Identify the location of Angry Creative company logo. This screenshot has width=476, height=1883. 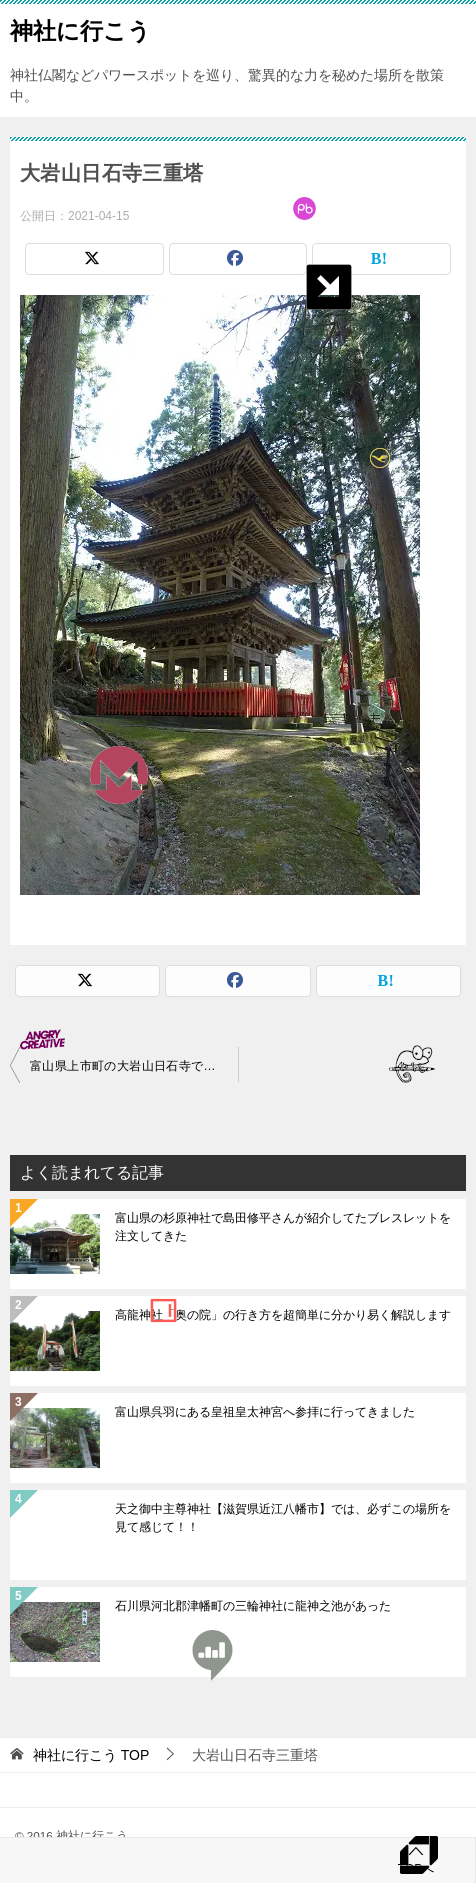
(42, 1039).